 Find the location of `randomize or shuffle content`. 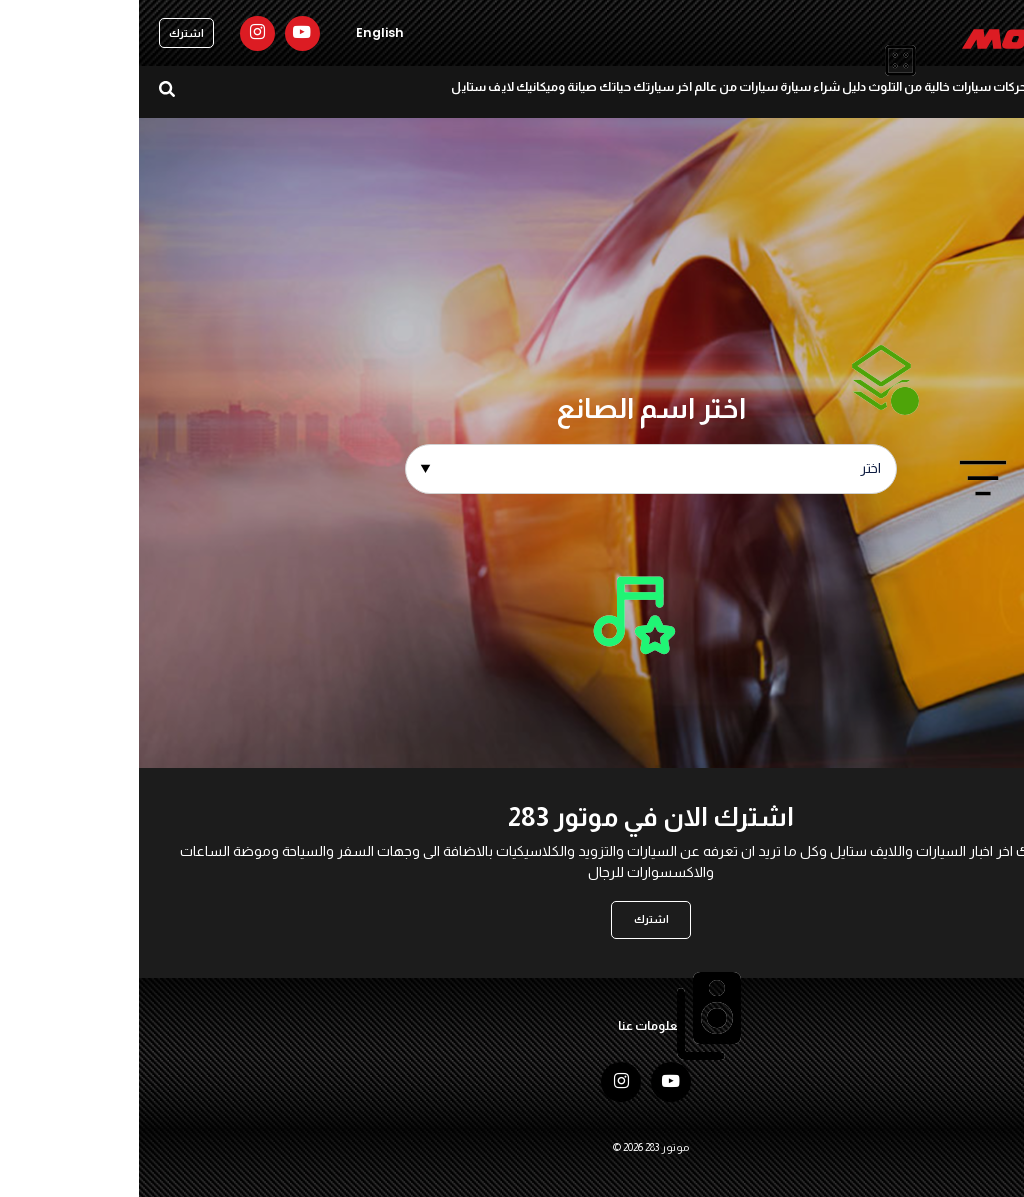

randomize or shuffle content is located at coordinates (900, 60).